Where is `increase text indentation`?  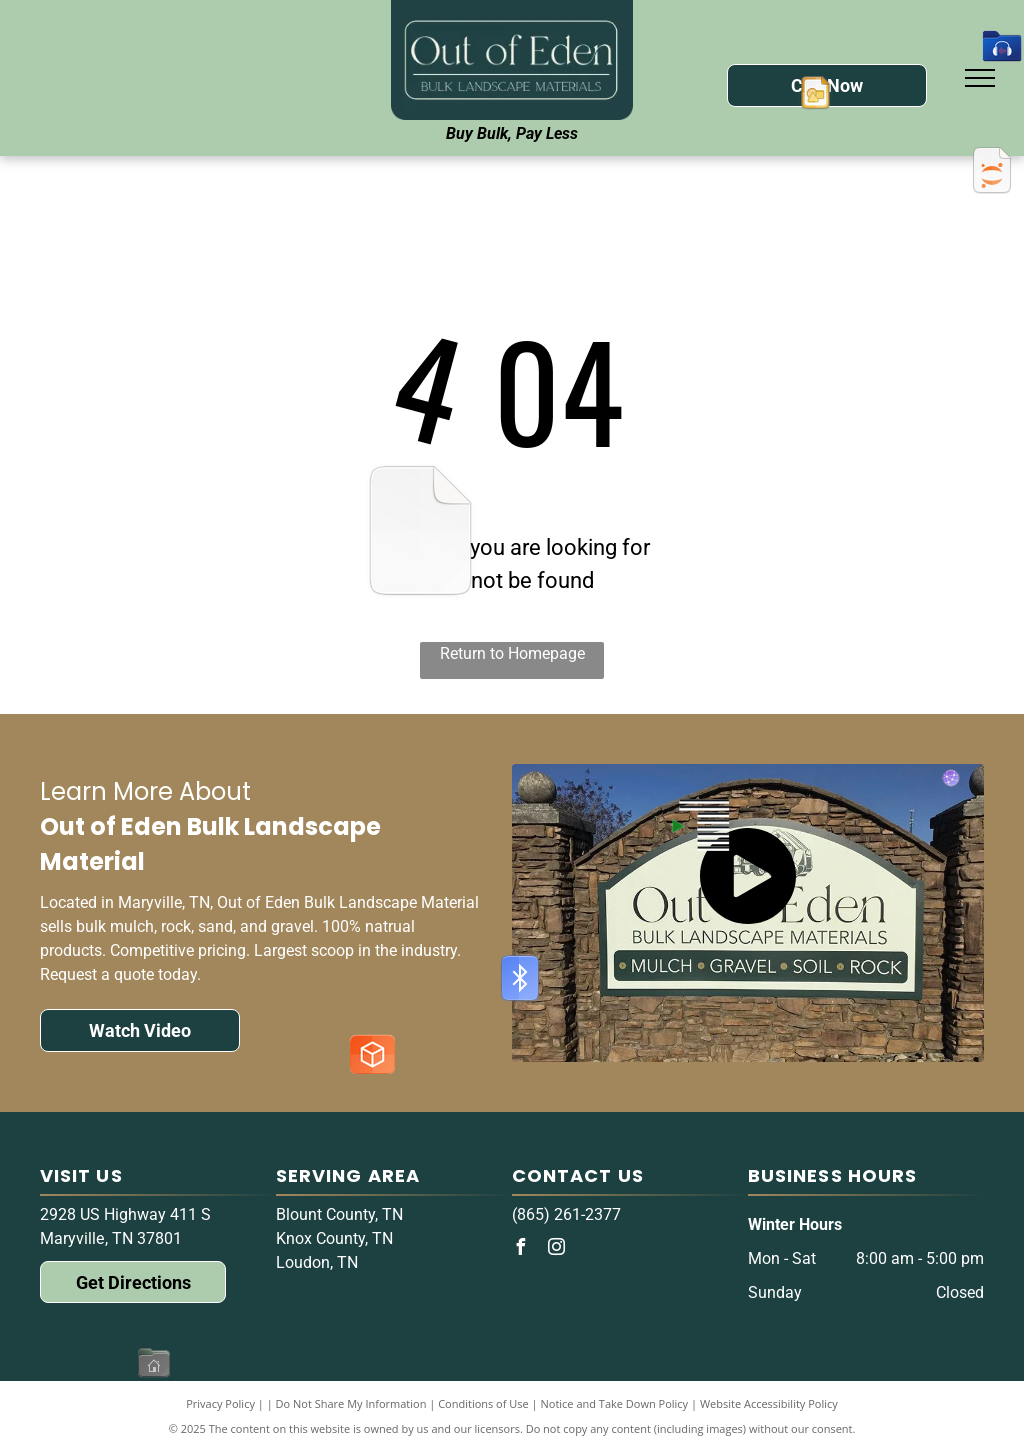
increase text indentation is located at coordinates (702, 825).